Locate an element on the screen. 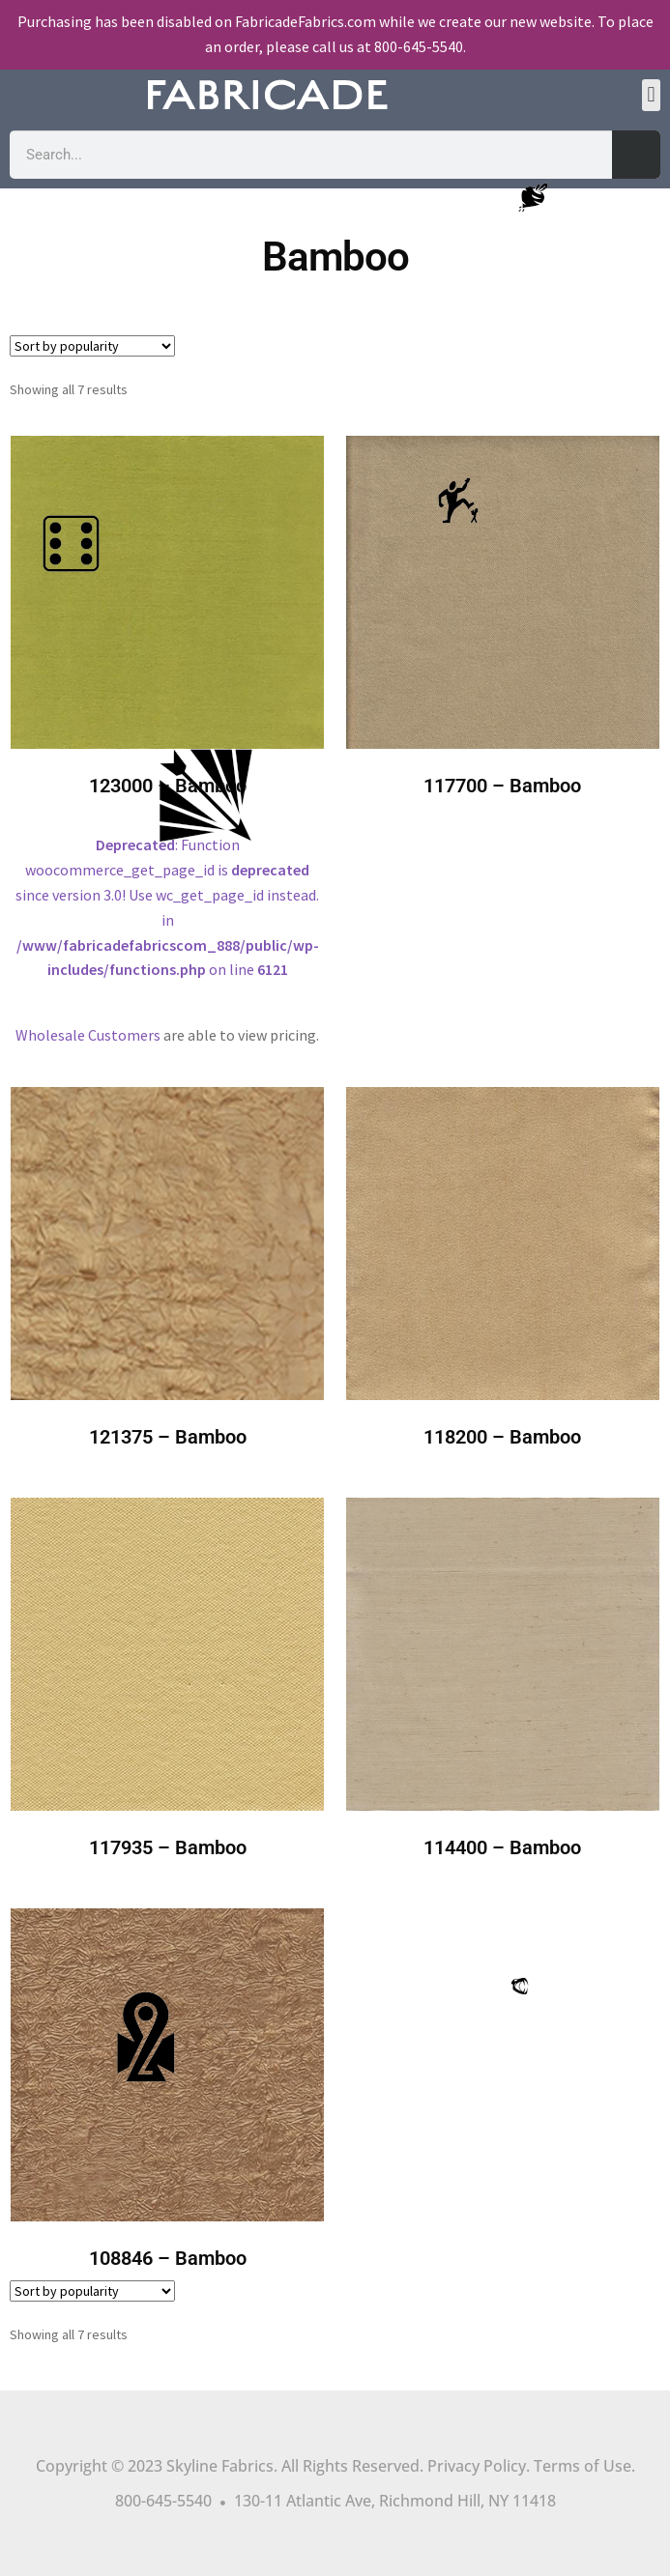 This screenshot has width=670, height=2576. indicates a dice roll result of six is located at coordinates (71, 543).